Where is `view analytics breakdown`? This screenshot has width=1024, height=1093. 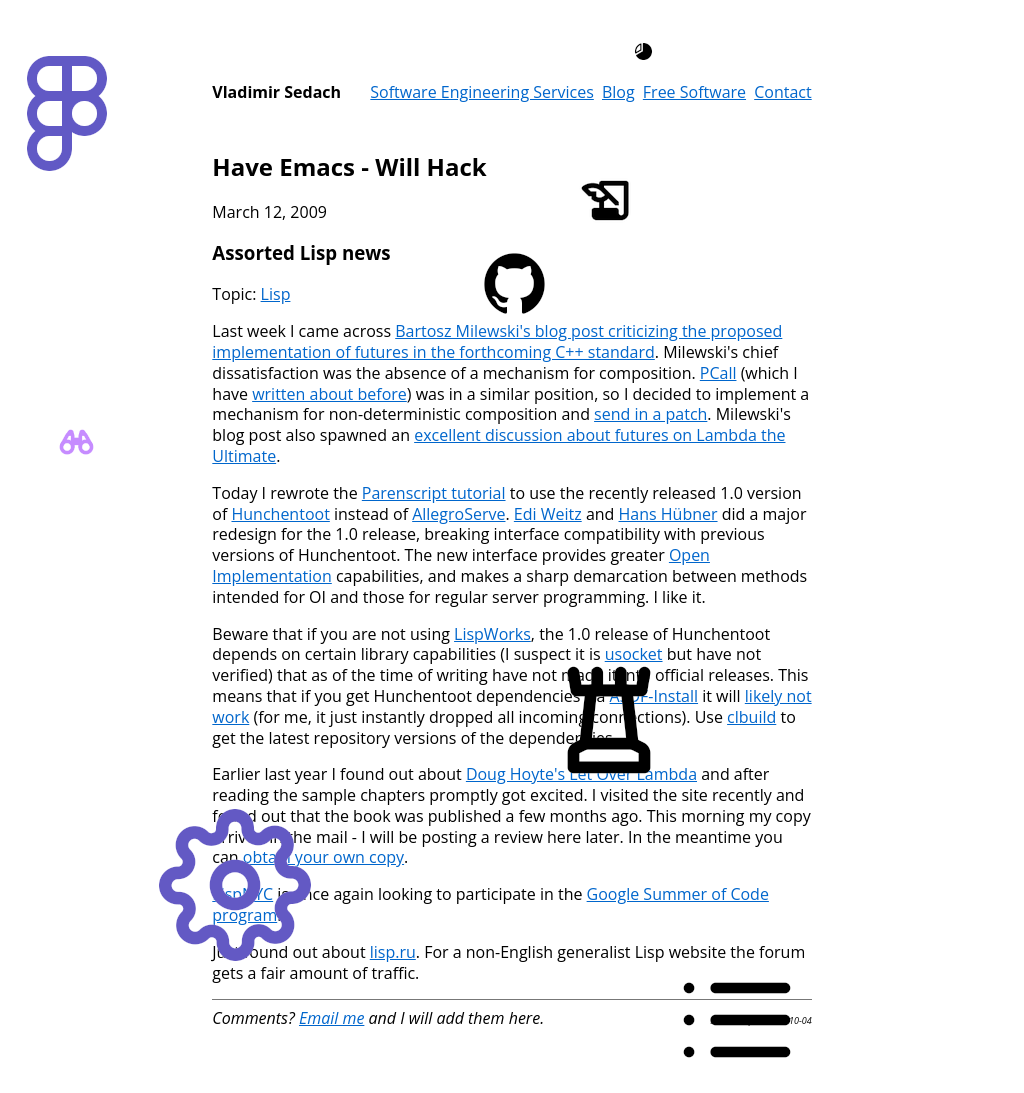 view analytics breakdown is located at coordinates (643, 51).